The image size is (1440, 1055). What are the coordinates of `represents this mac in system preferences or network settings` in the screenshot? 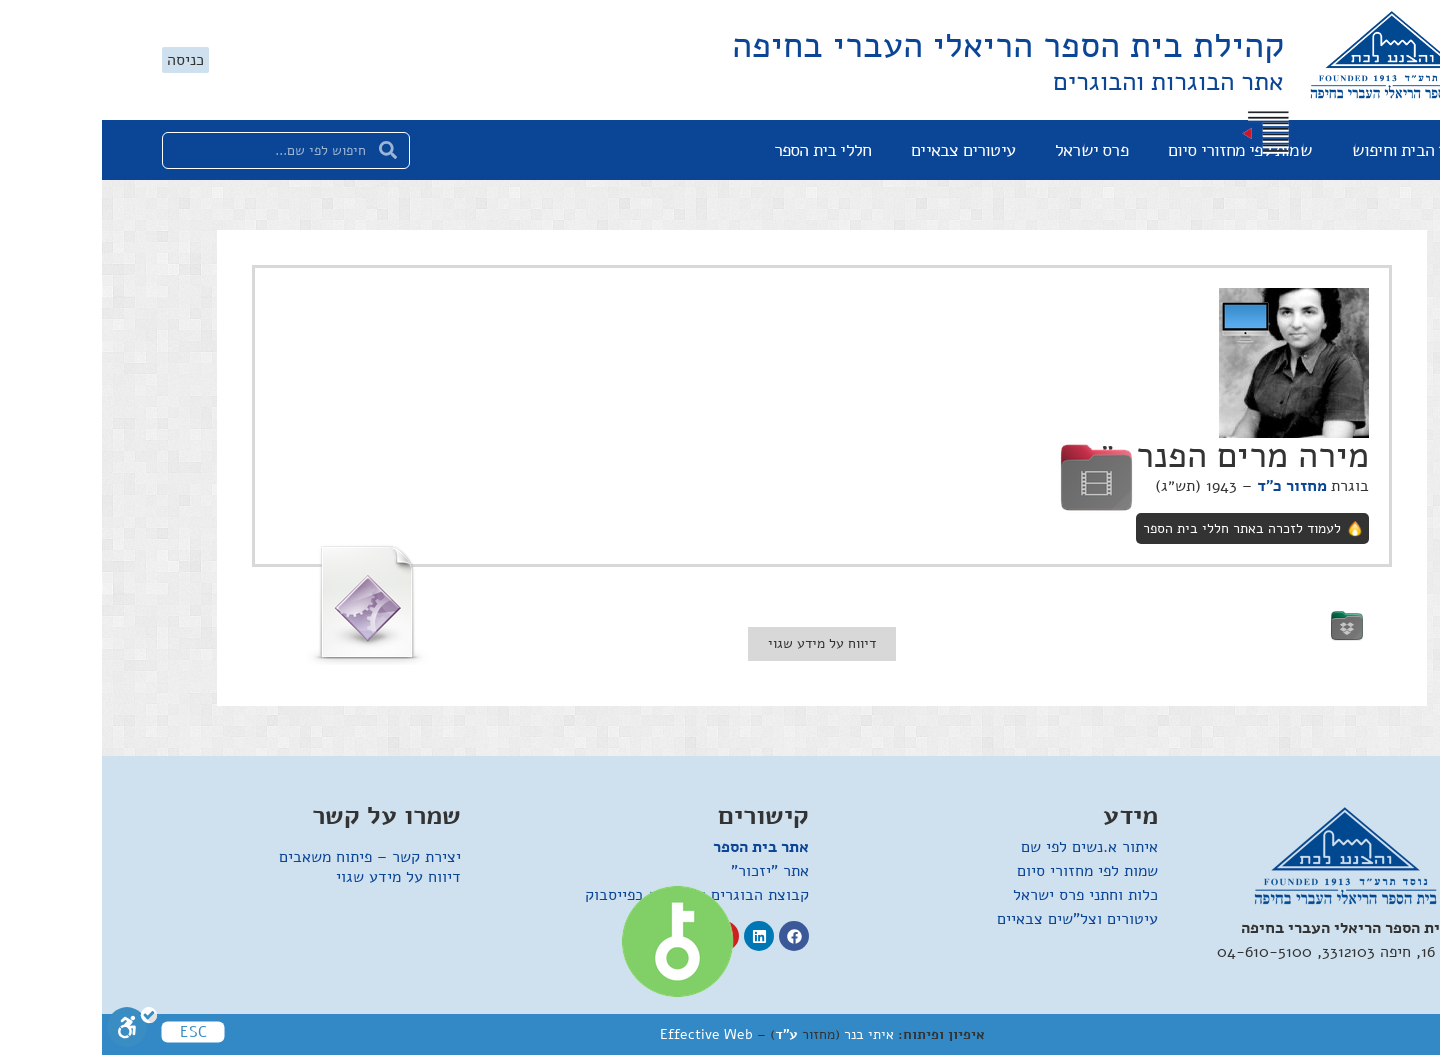 It's located at (1245, 316).